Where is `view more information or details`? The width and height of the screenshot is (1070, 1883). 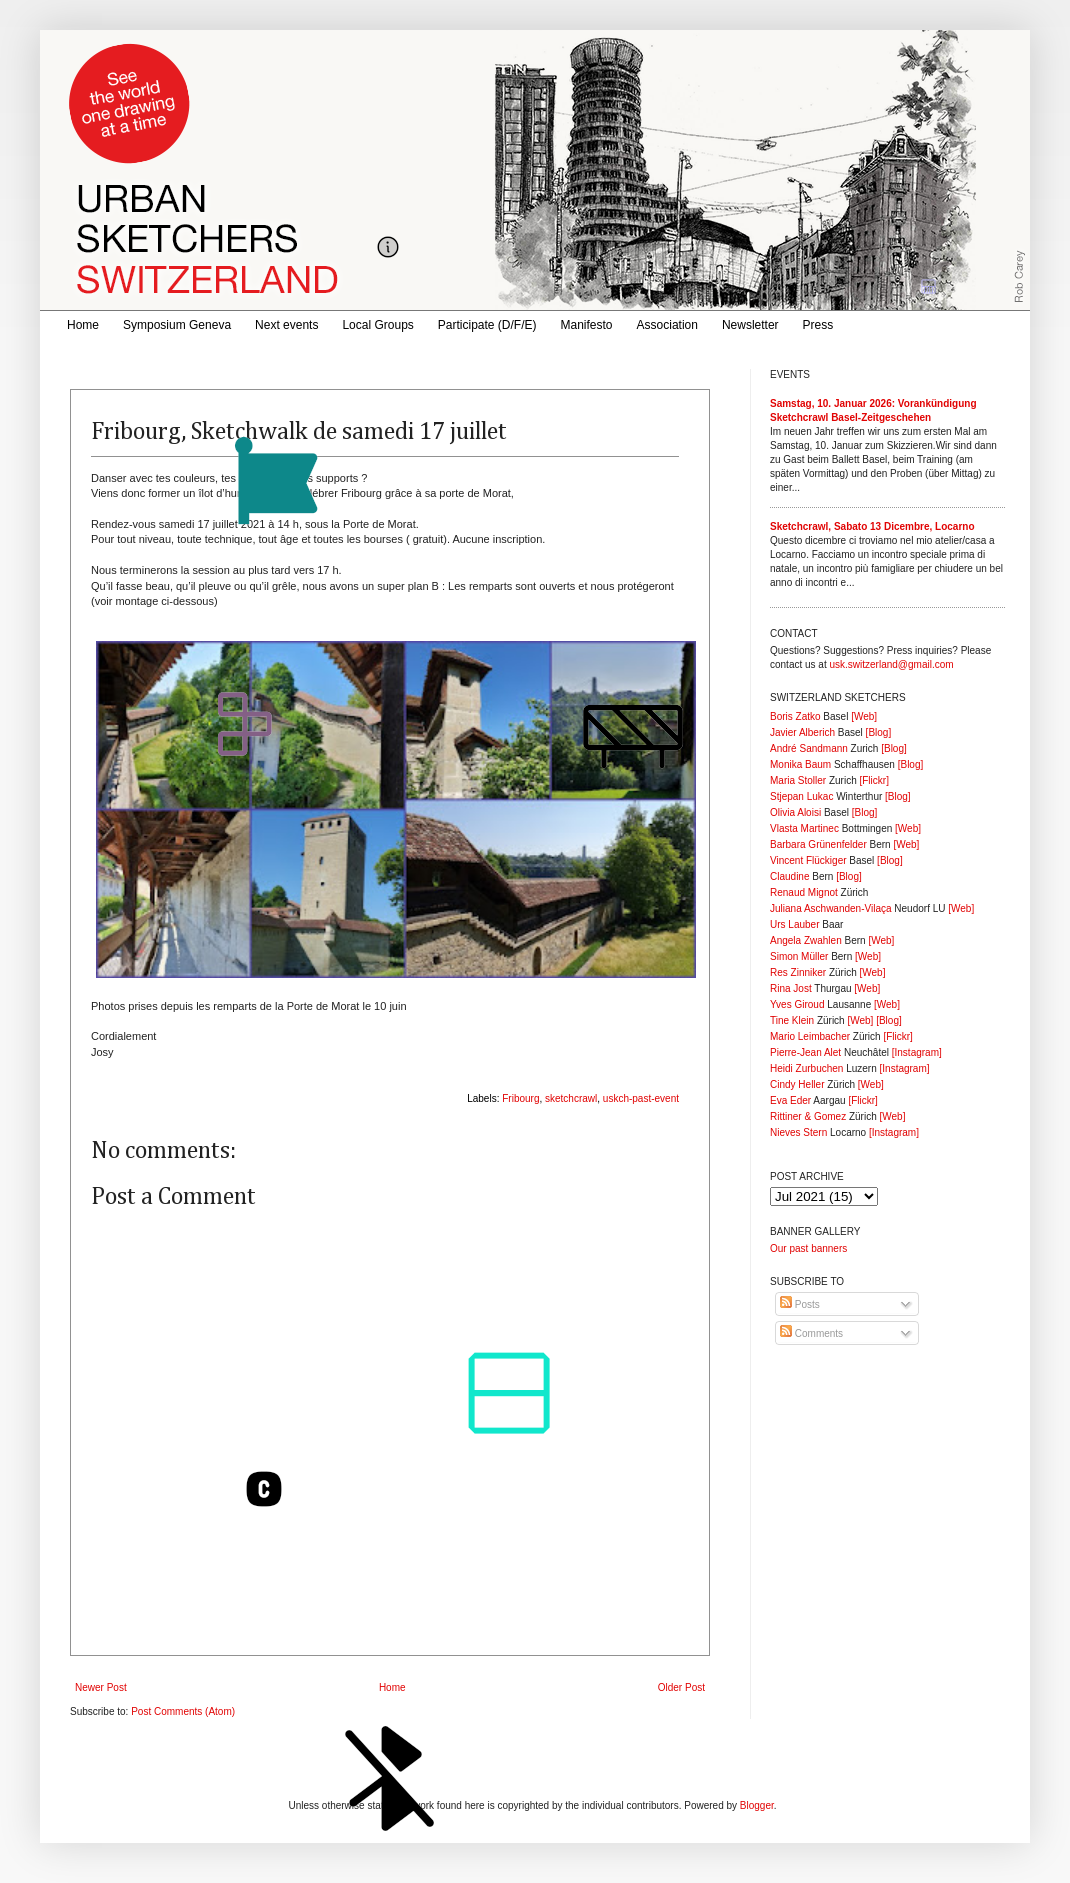
view more information or details is located at coordinates (388, 247).